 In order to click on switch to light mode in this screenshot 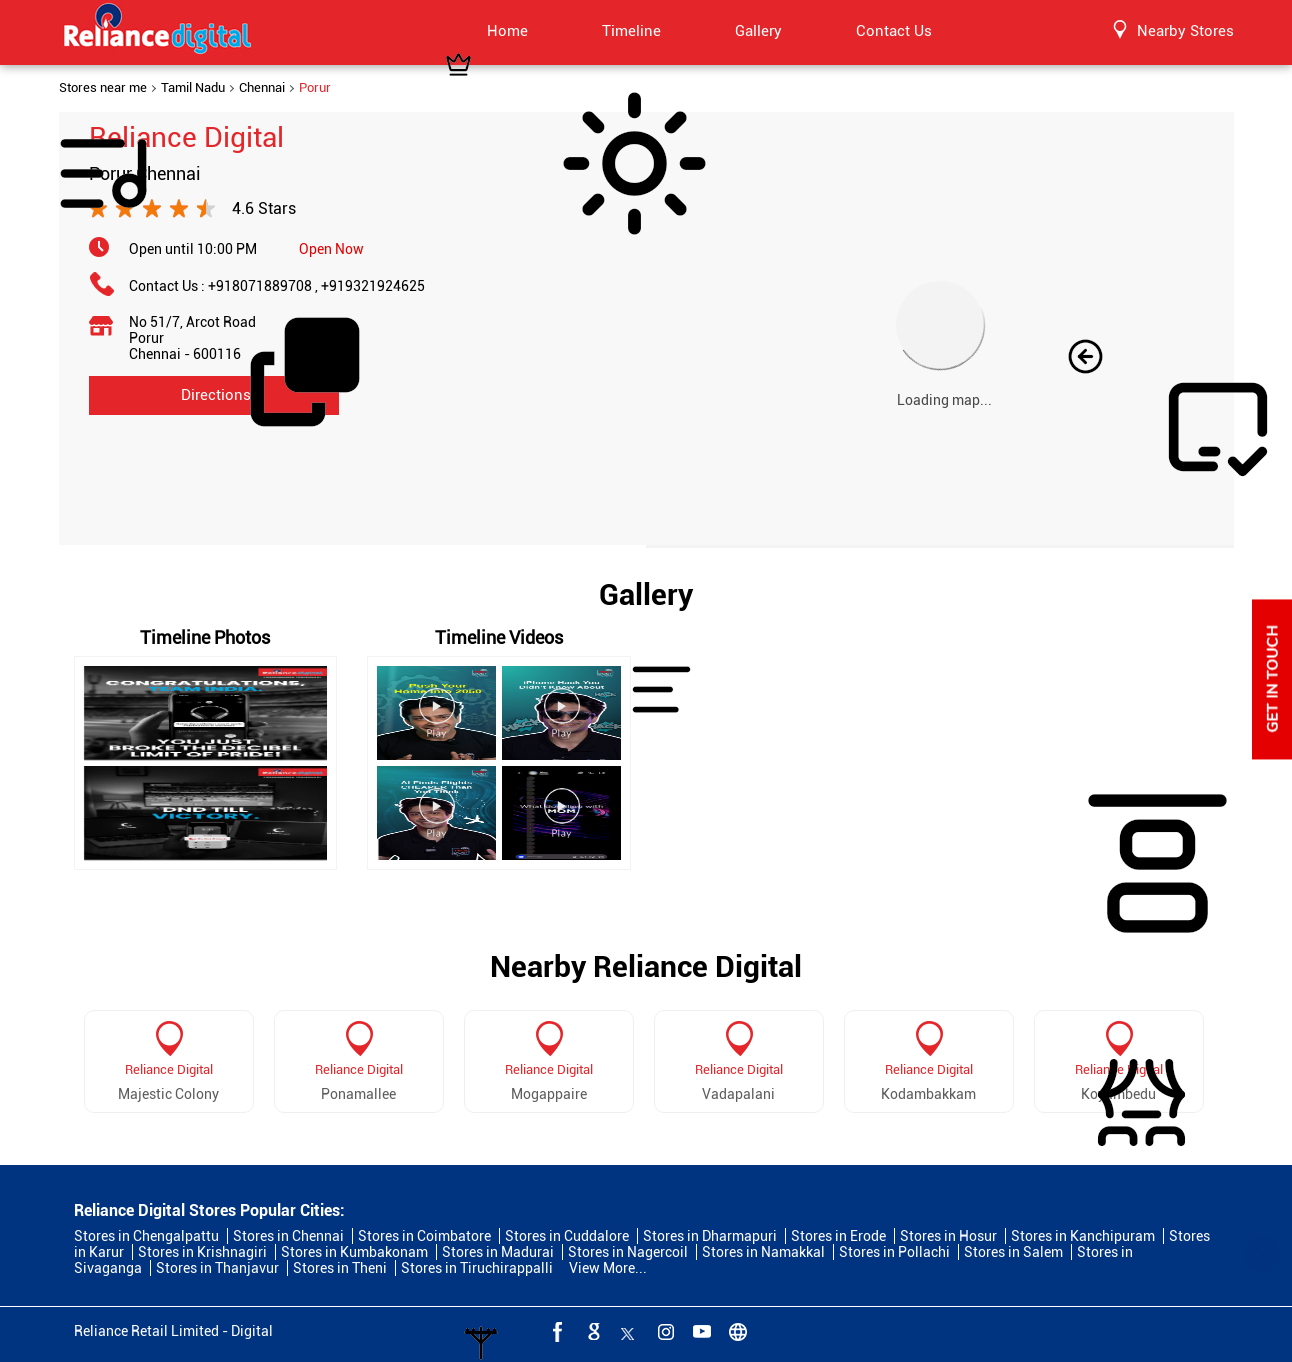, I will do `click(634, 163)`.